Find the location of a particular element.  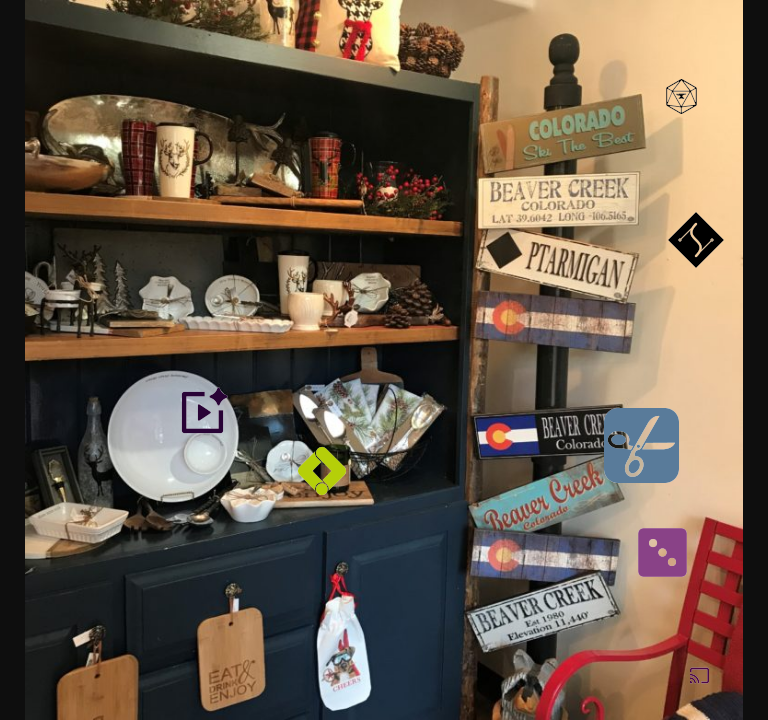

cast media to a nearby device is located at coordinates (699, 675).